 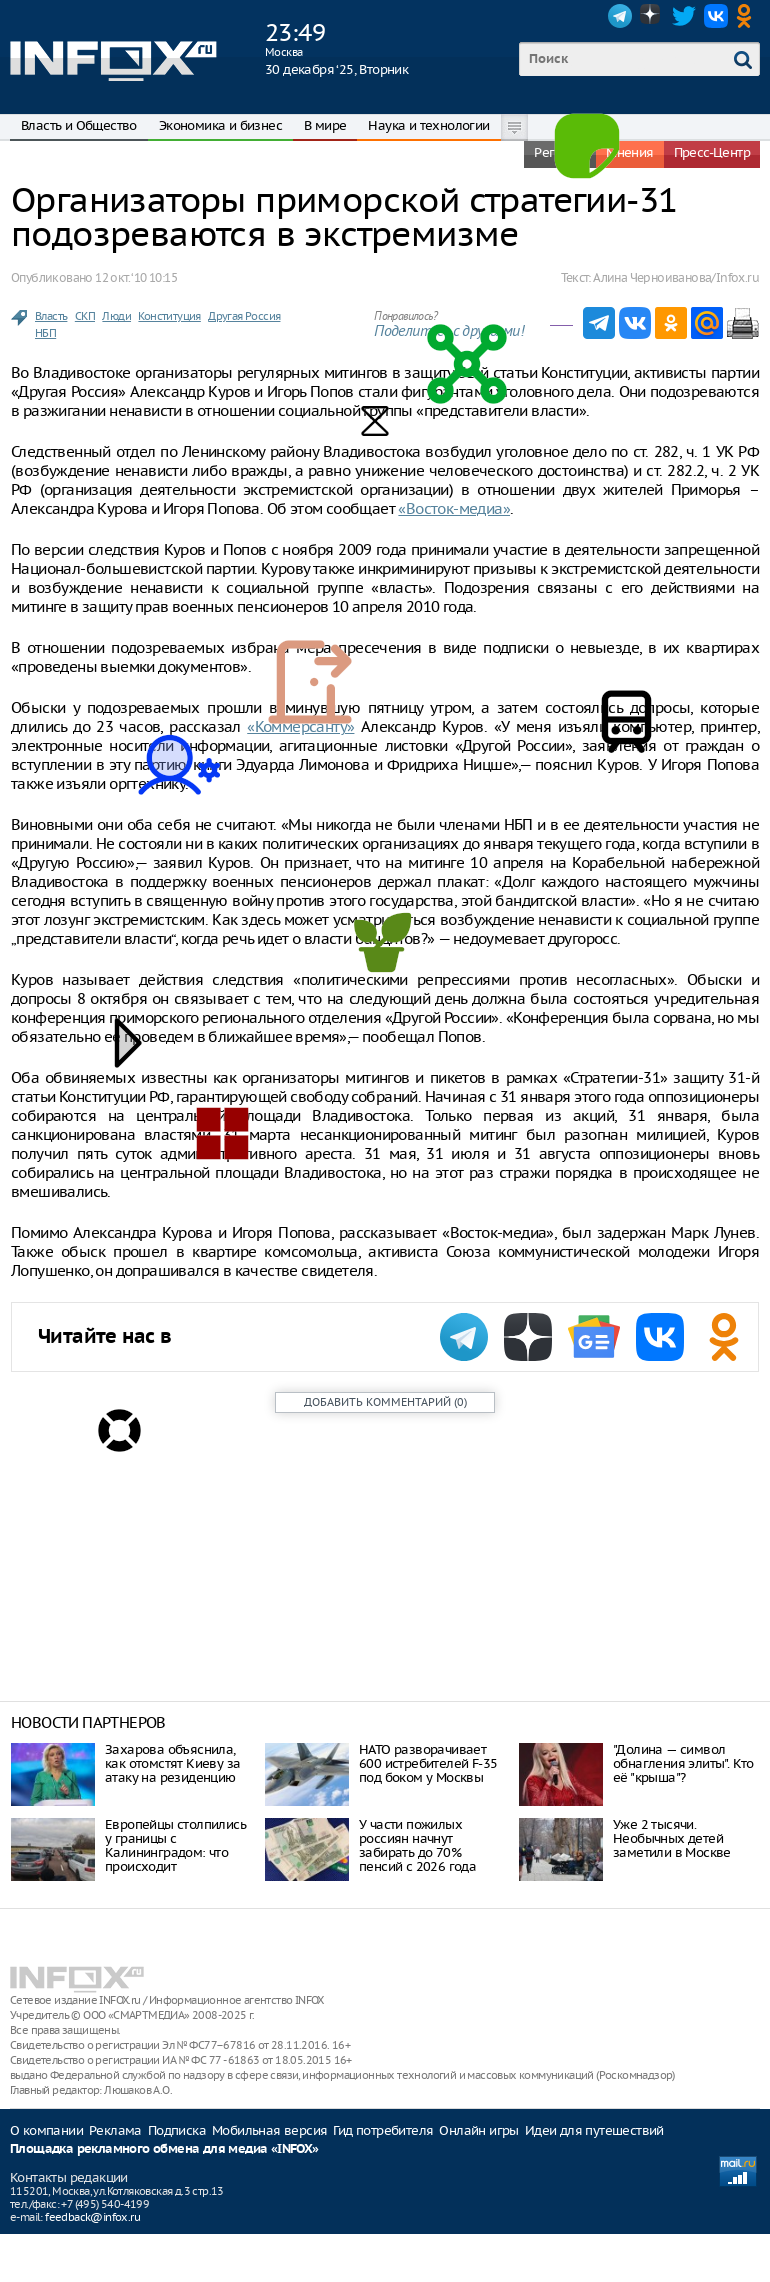 What do you see at coordinates (467, 364) in the screenshot?
I see `view star network topology` at bounding box center [467, 364].